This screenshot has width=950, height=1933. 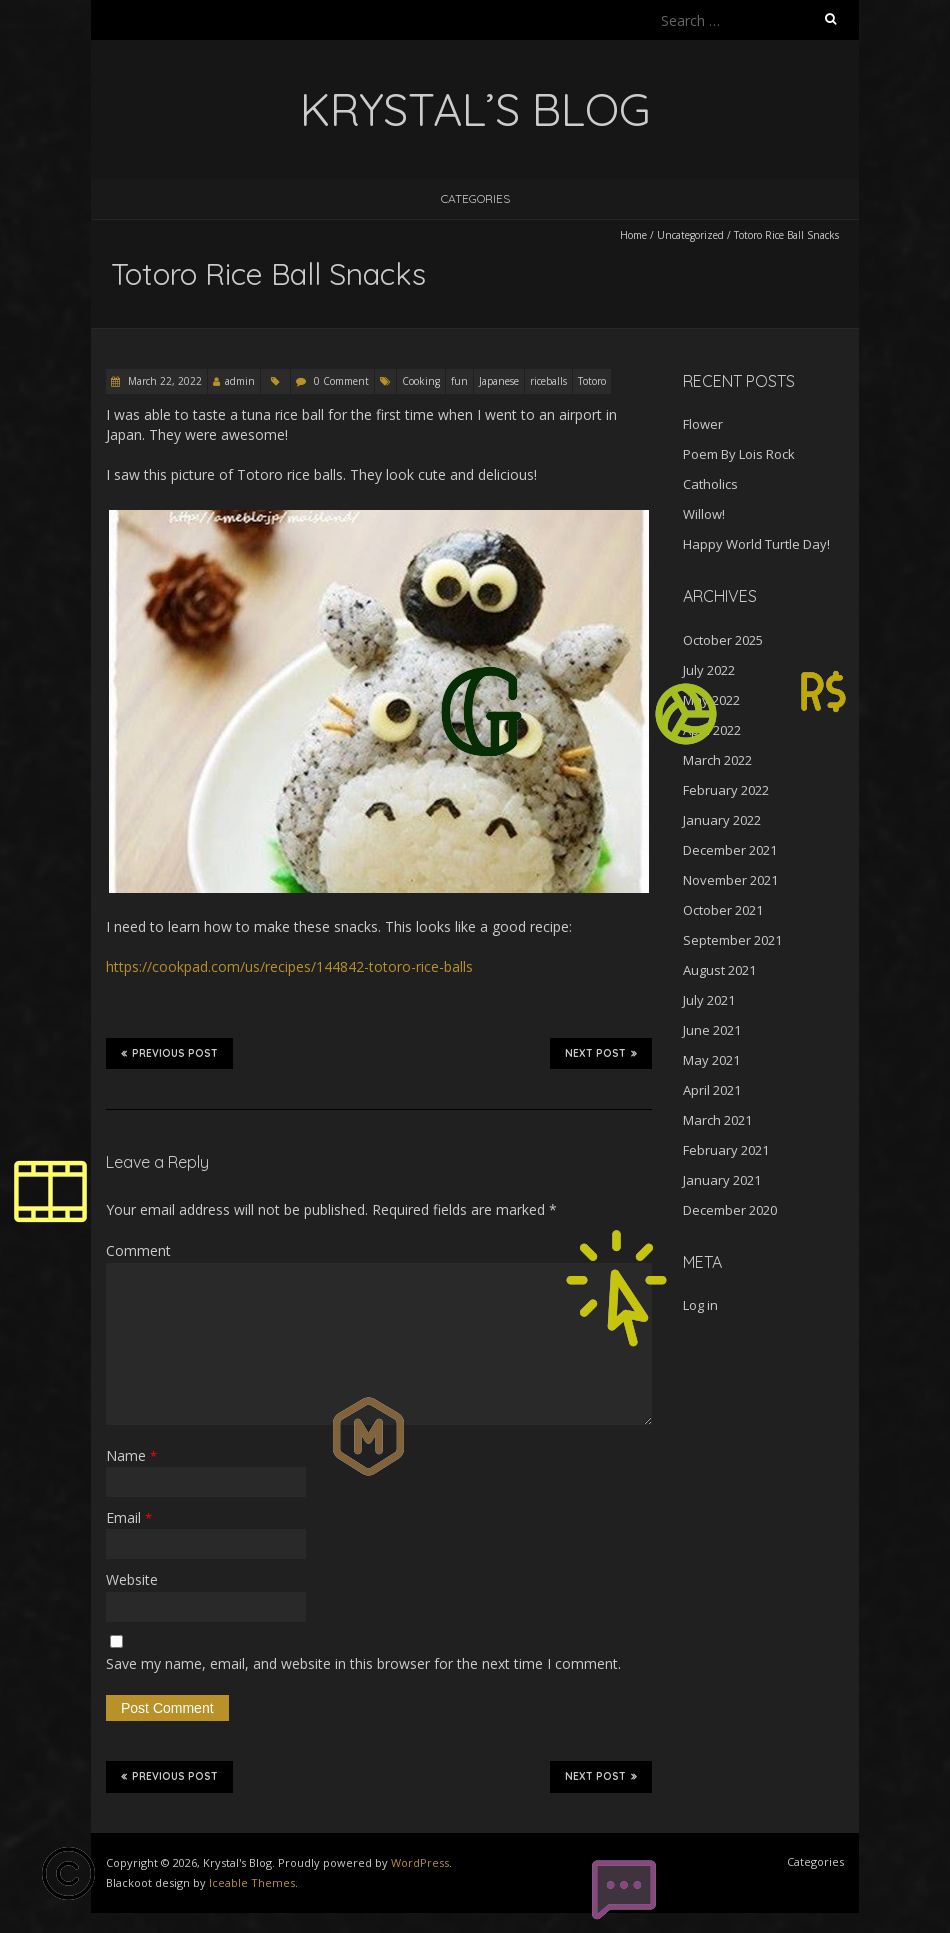 What do you see at coordinates (368, 1436) in the screenshot?
I see `indicates a module or component in a system` at bounding box center [368, 1436].